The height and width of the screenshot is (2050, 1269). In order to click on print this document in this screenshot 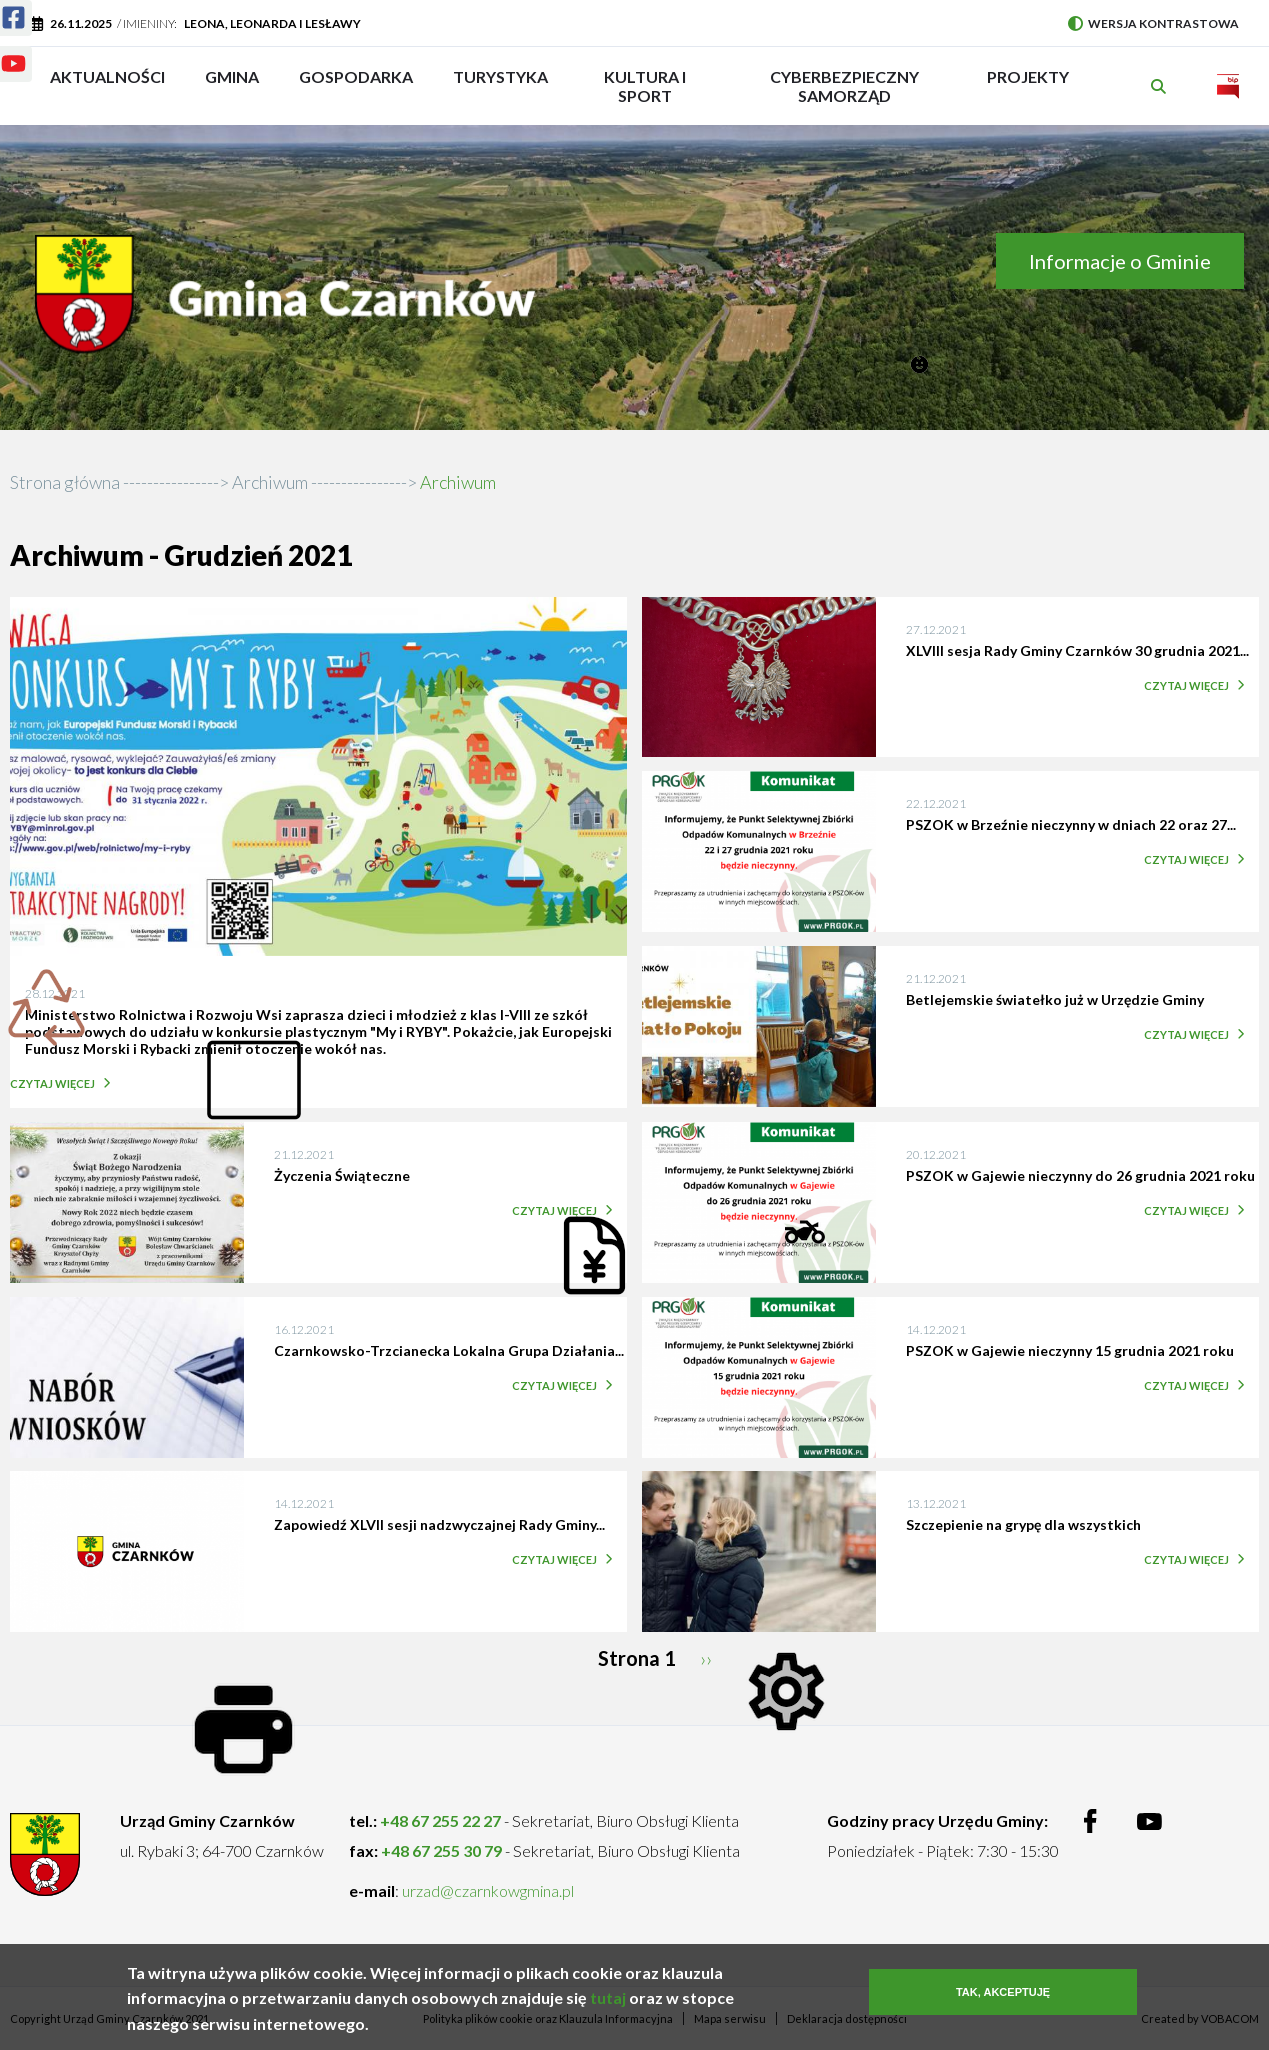, I will do `click(243, 1729)`.